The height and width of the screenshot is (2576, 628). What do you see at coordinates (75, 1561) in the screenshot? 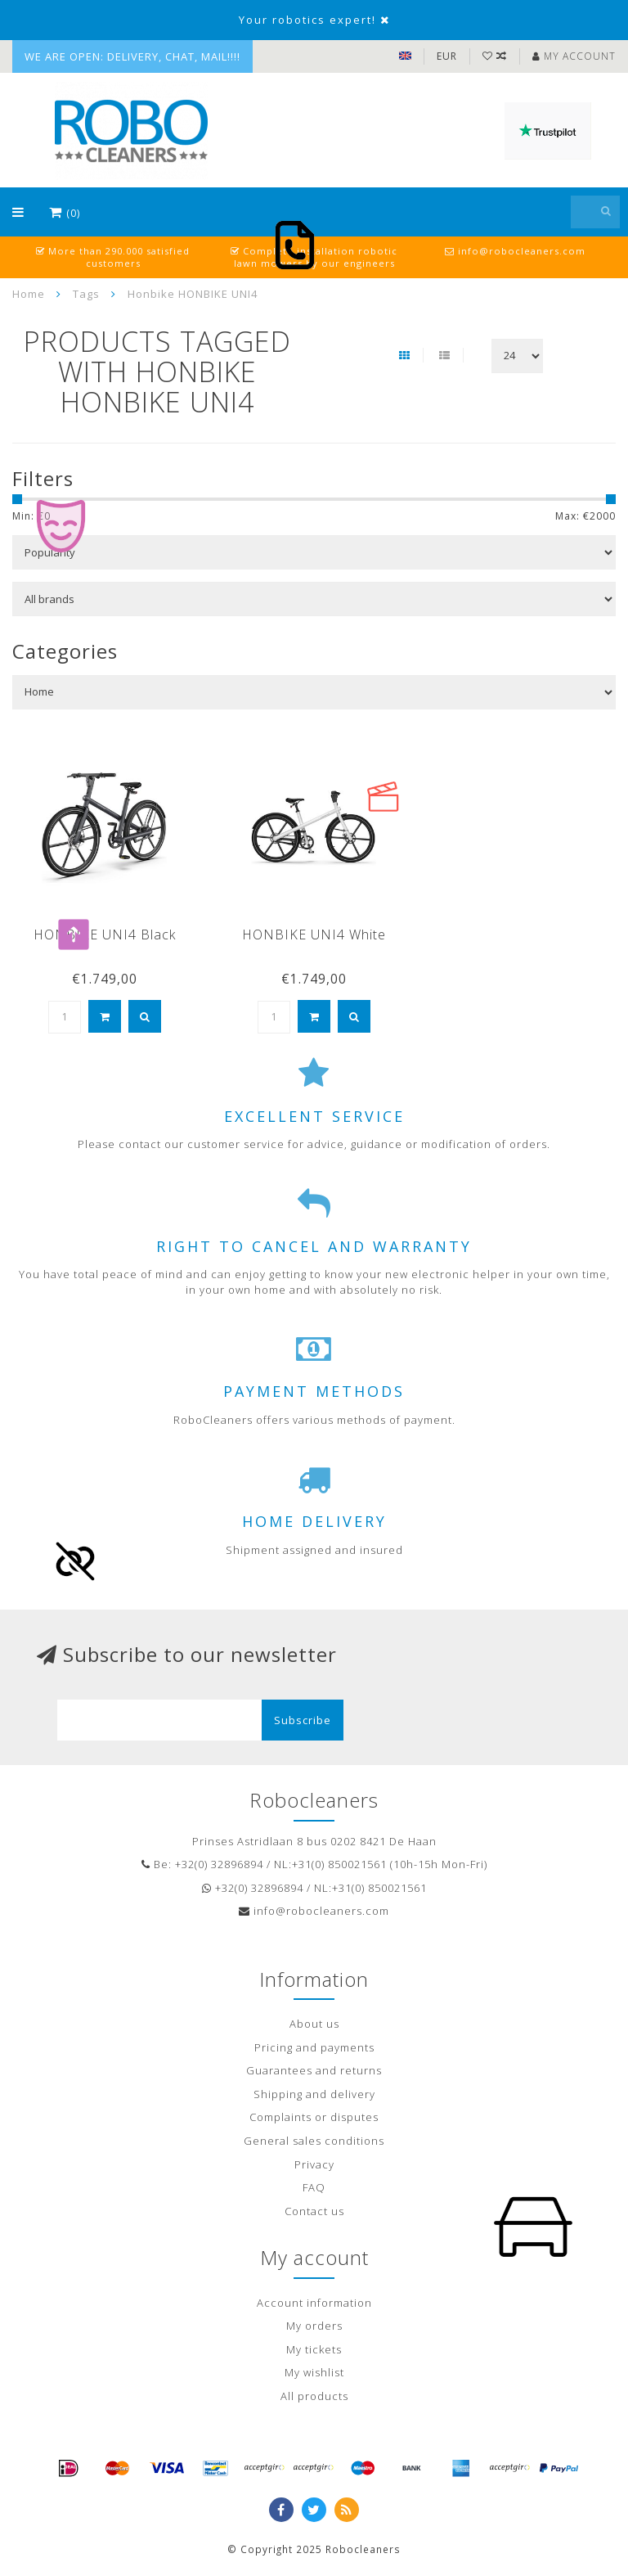
I see `disconnect or remove a linked account` at bounding box center [75, 1561].